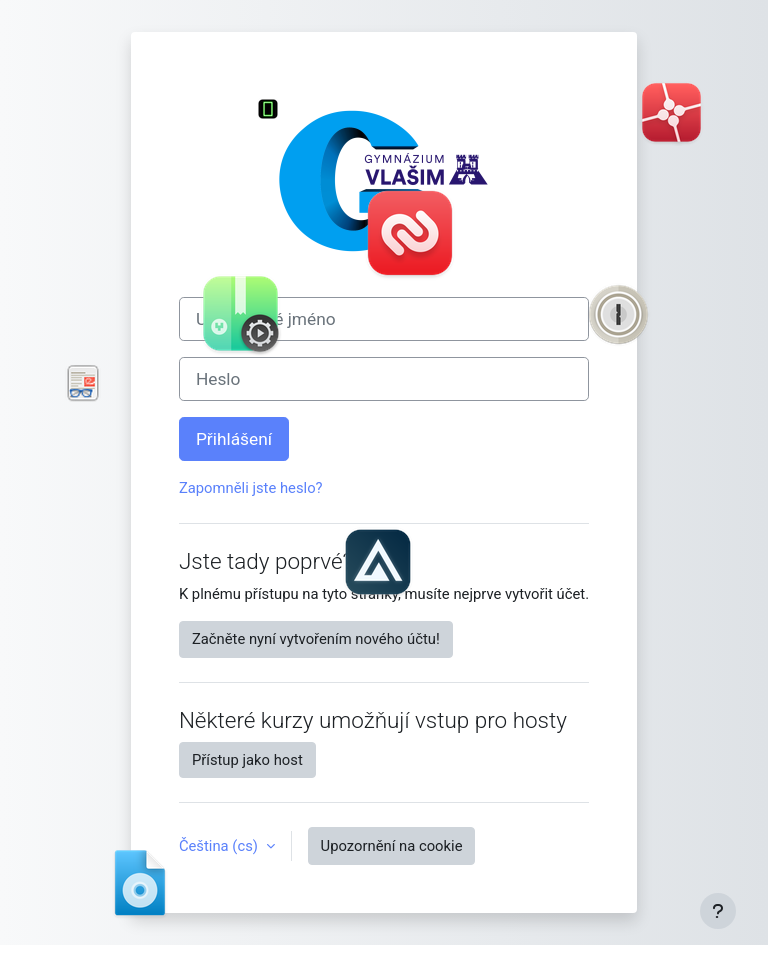  Describe the element at coordinates (618, 314) in the screenshot. I see `open passwords and keys manager` at that location.